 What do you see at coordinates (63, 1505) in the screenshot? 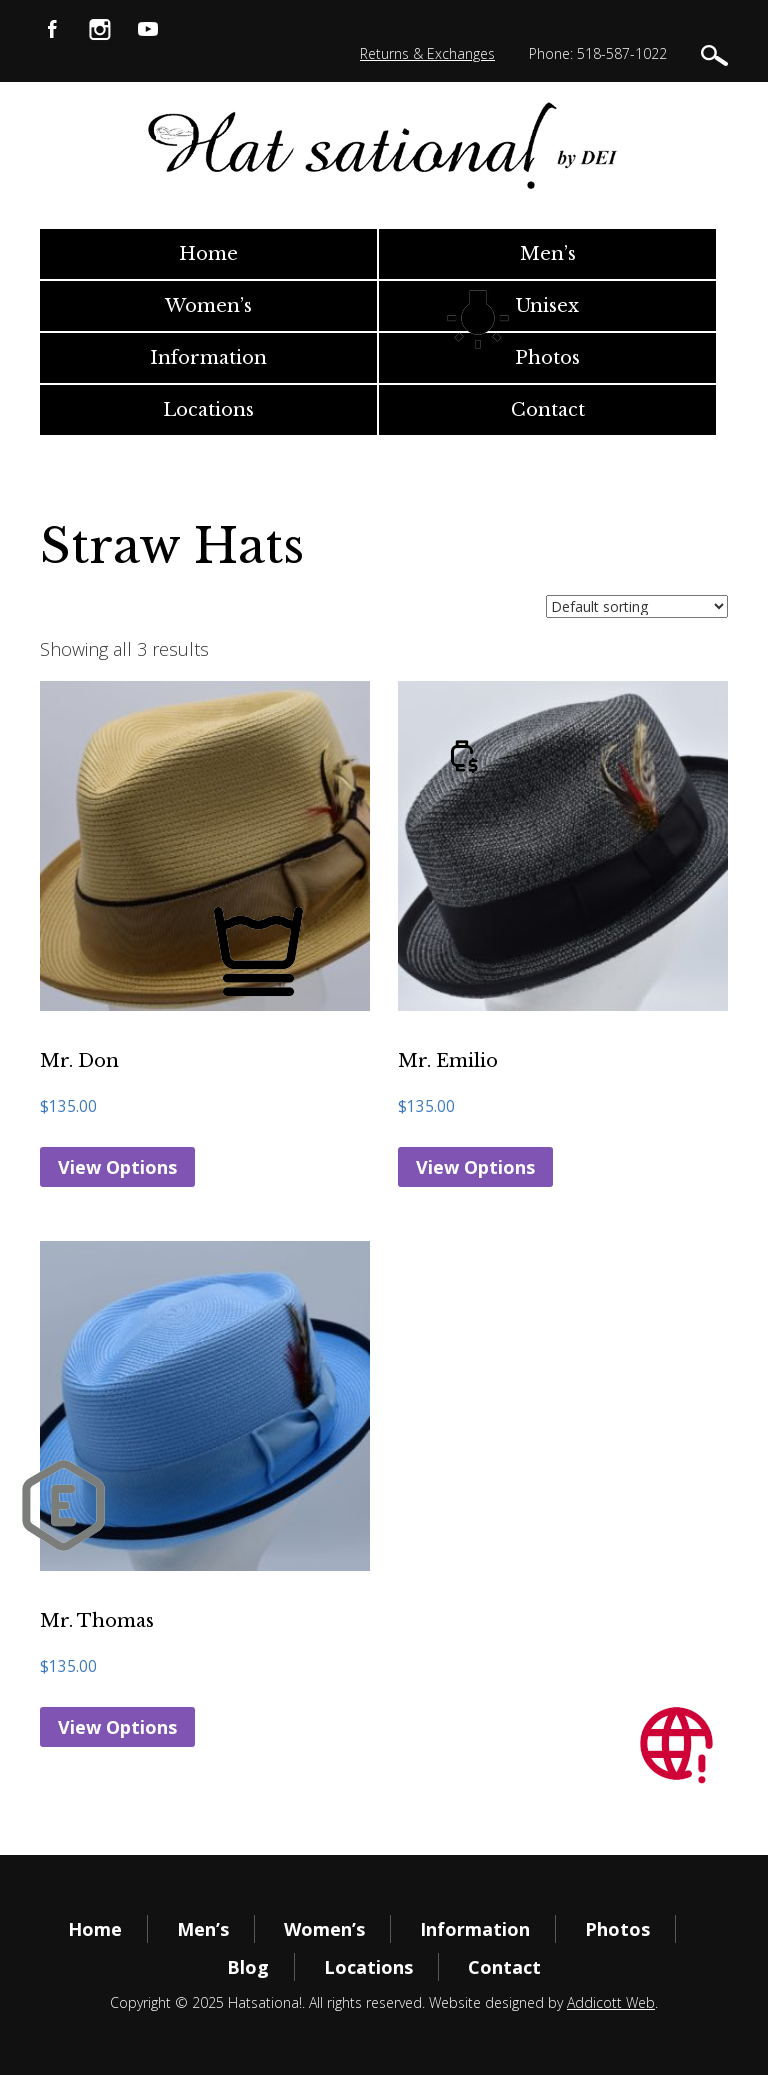
I see `app icon or logo featuring the letter E` at bounding box center [63, 1505].